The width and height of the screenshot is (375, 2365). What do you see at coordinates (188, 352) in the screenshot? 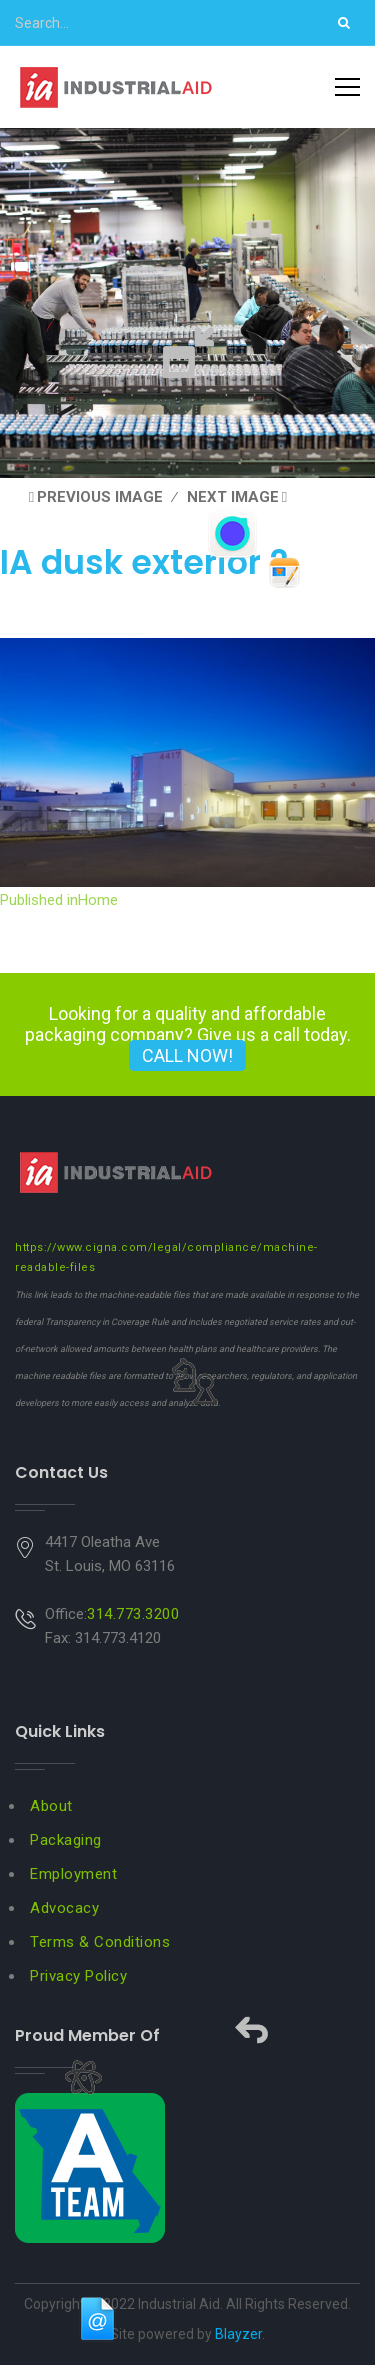
I see `restore window to previous size` at bounding box center [188, 352].